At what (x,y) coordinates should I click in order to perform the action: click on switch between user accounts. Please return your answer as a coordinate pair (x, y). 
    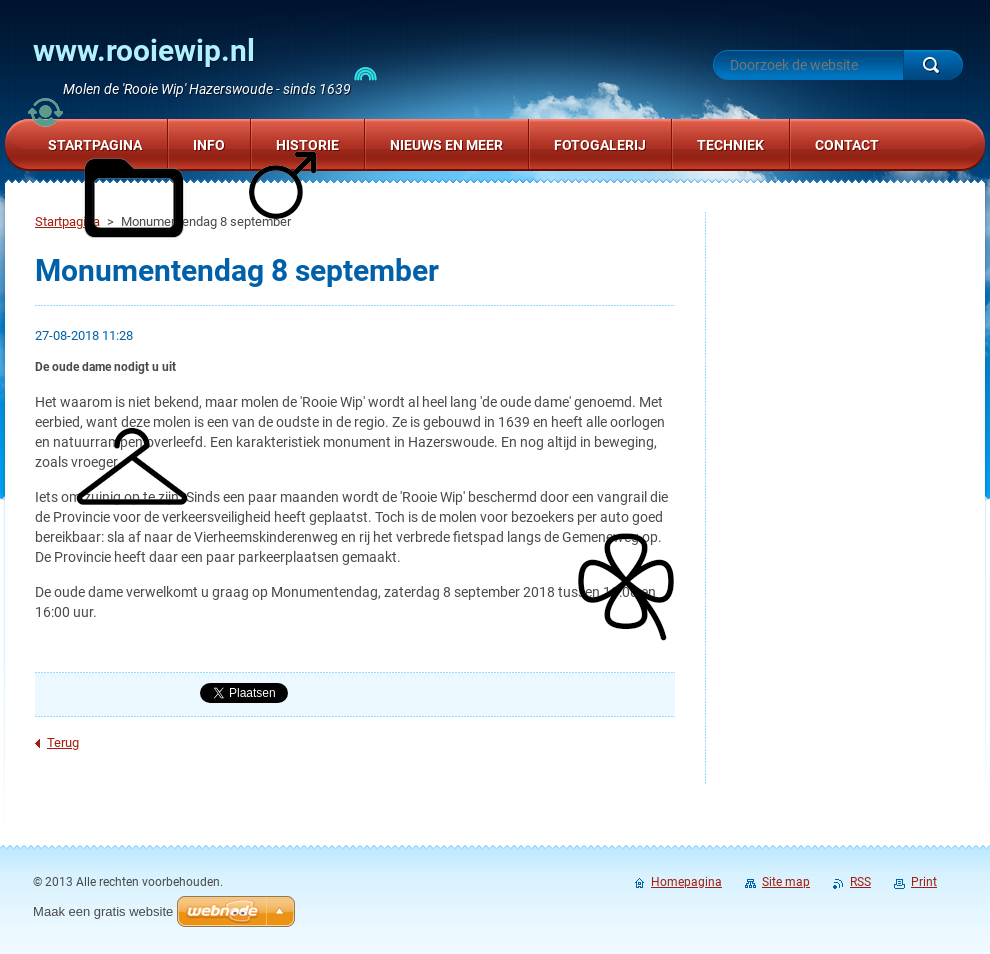
    Looking at the image, I should click on (45, 112).